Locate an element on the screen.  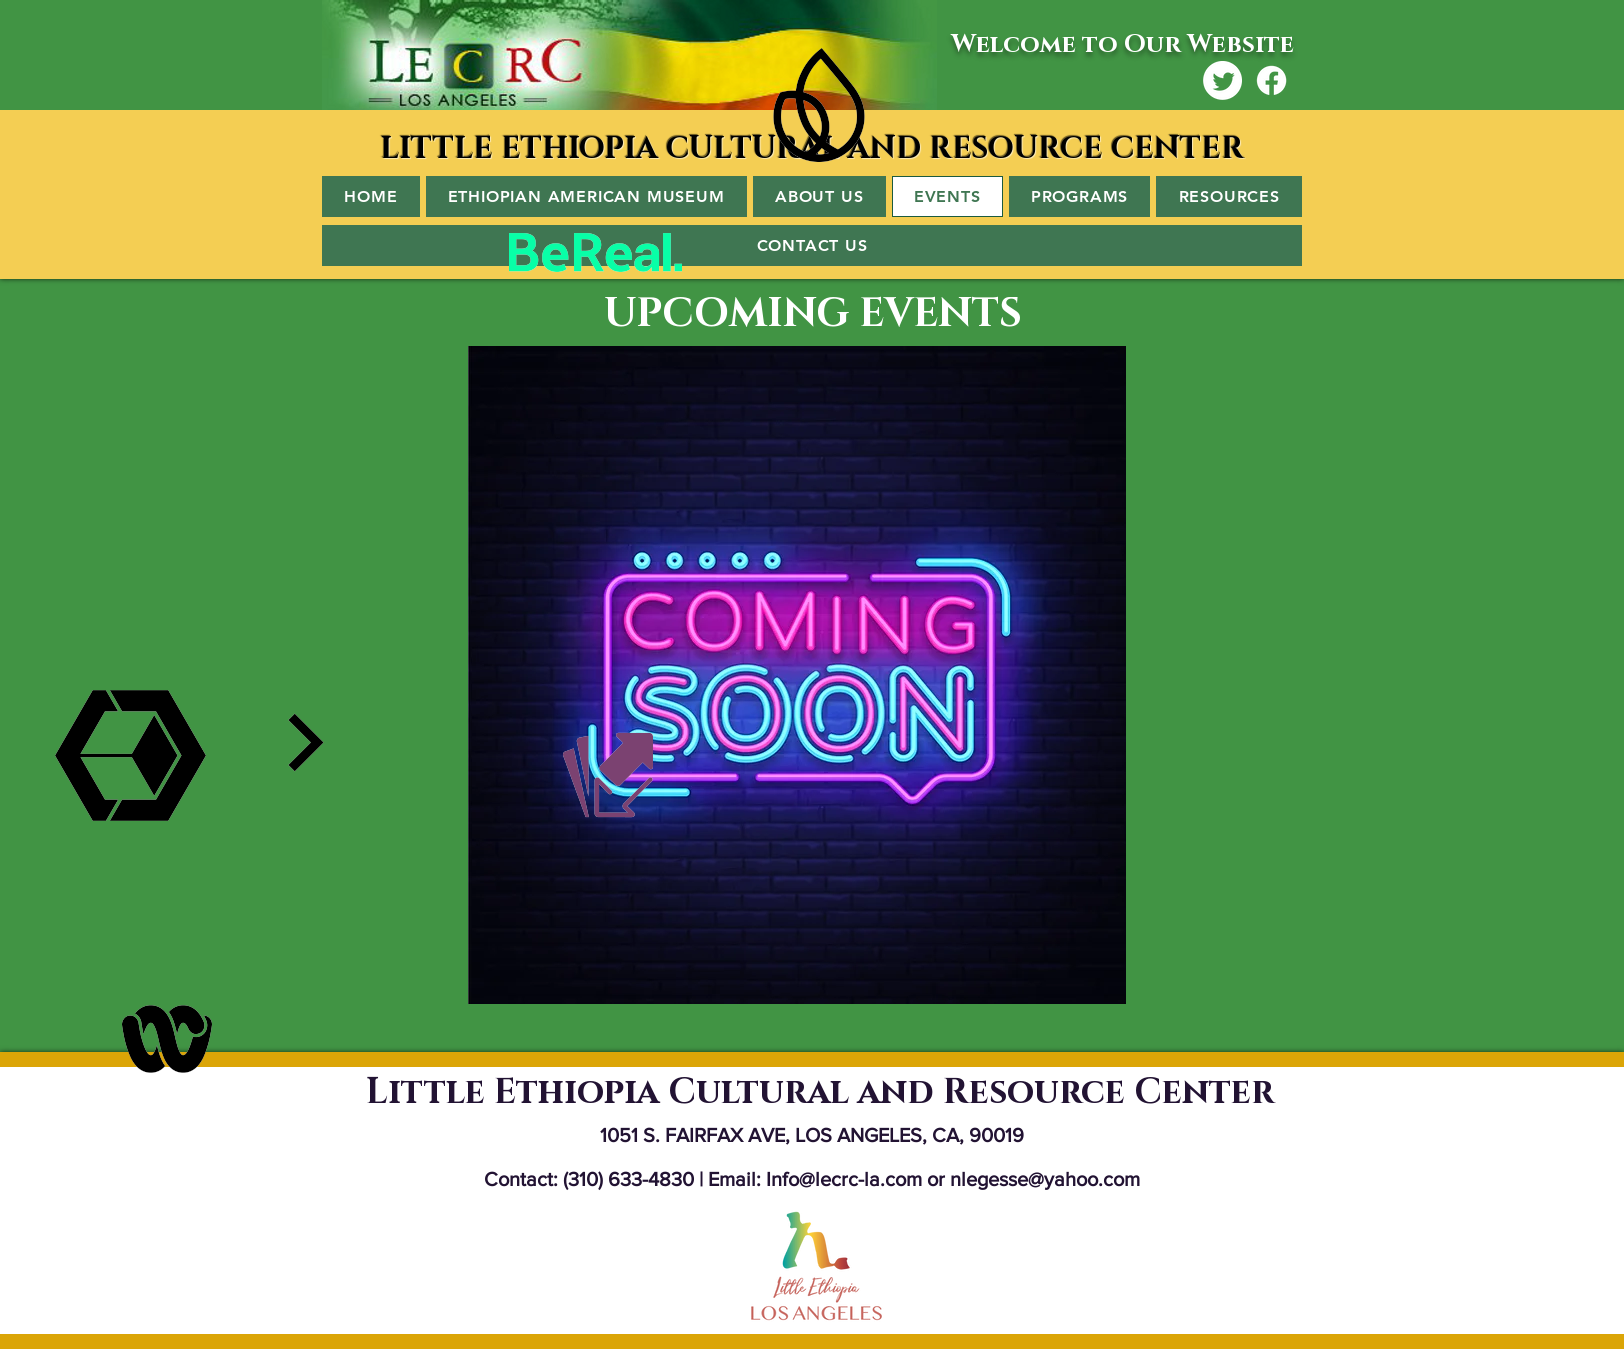
navigate to the next item or screen is located at coordinates (305, 742).